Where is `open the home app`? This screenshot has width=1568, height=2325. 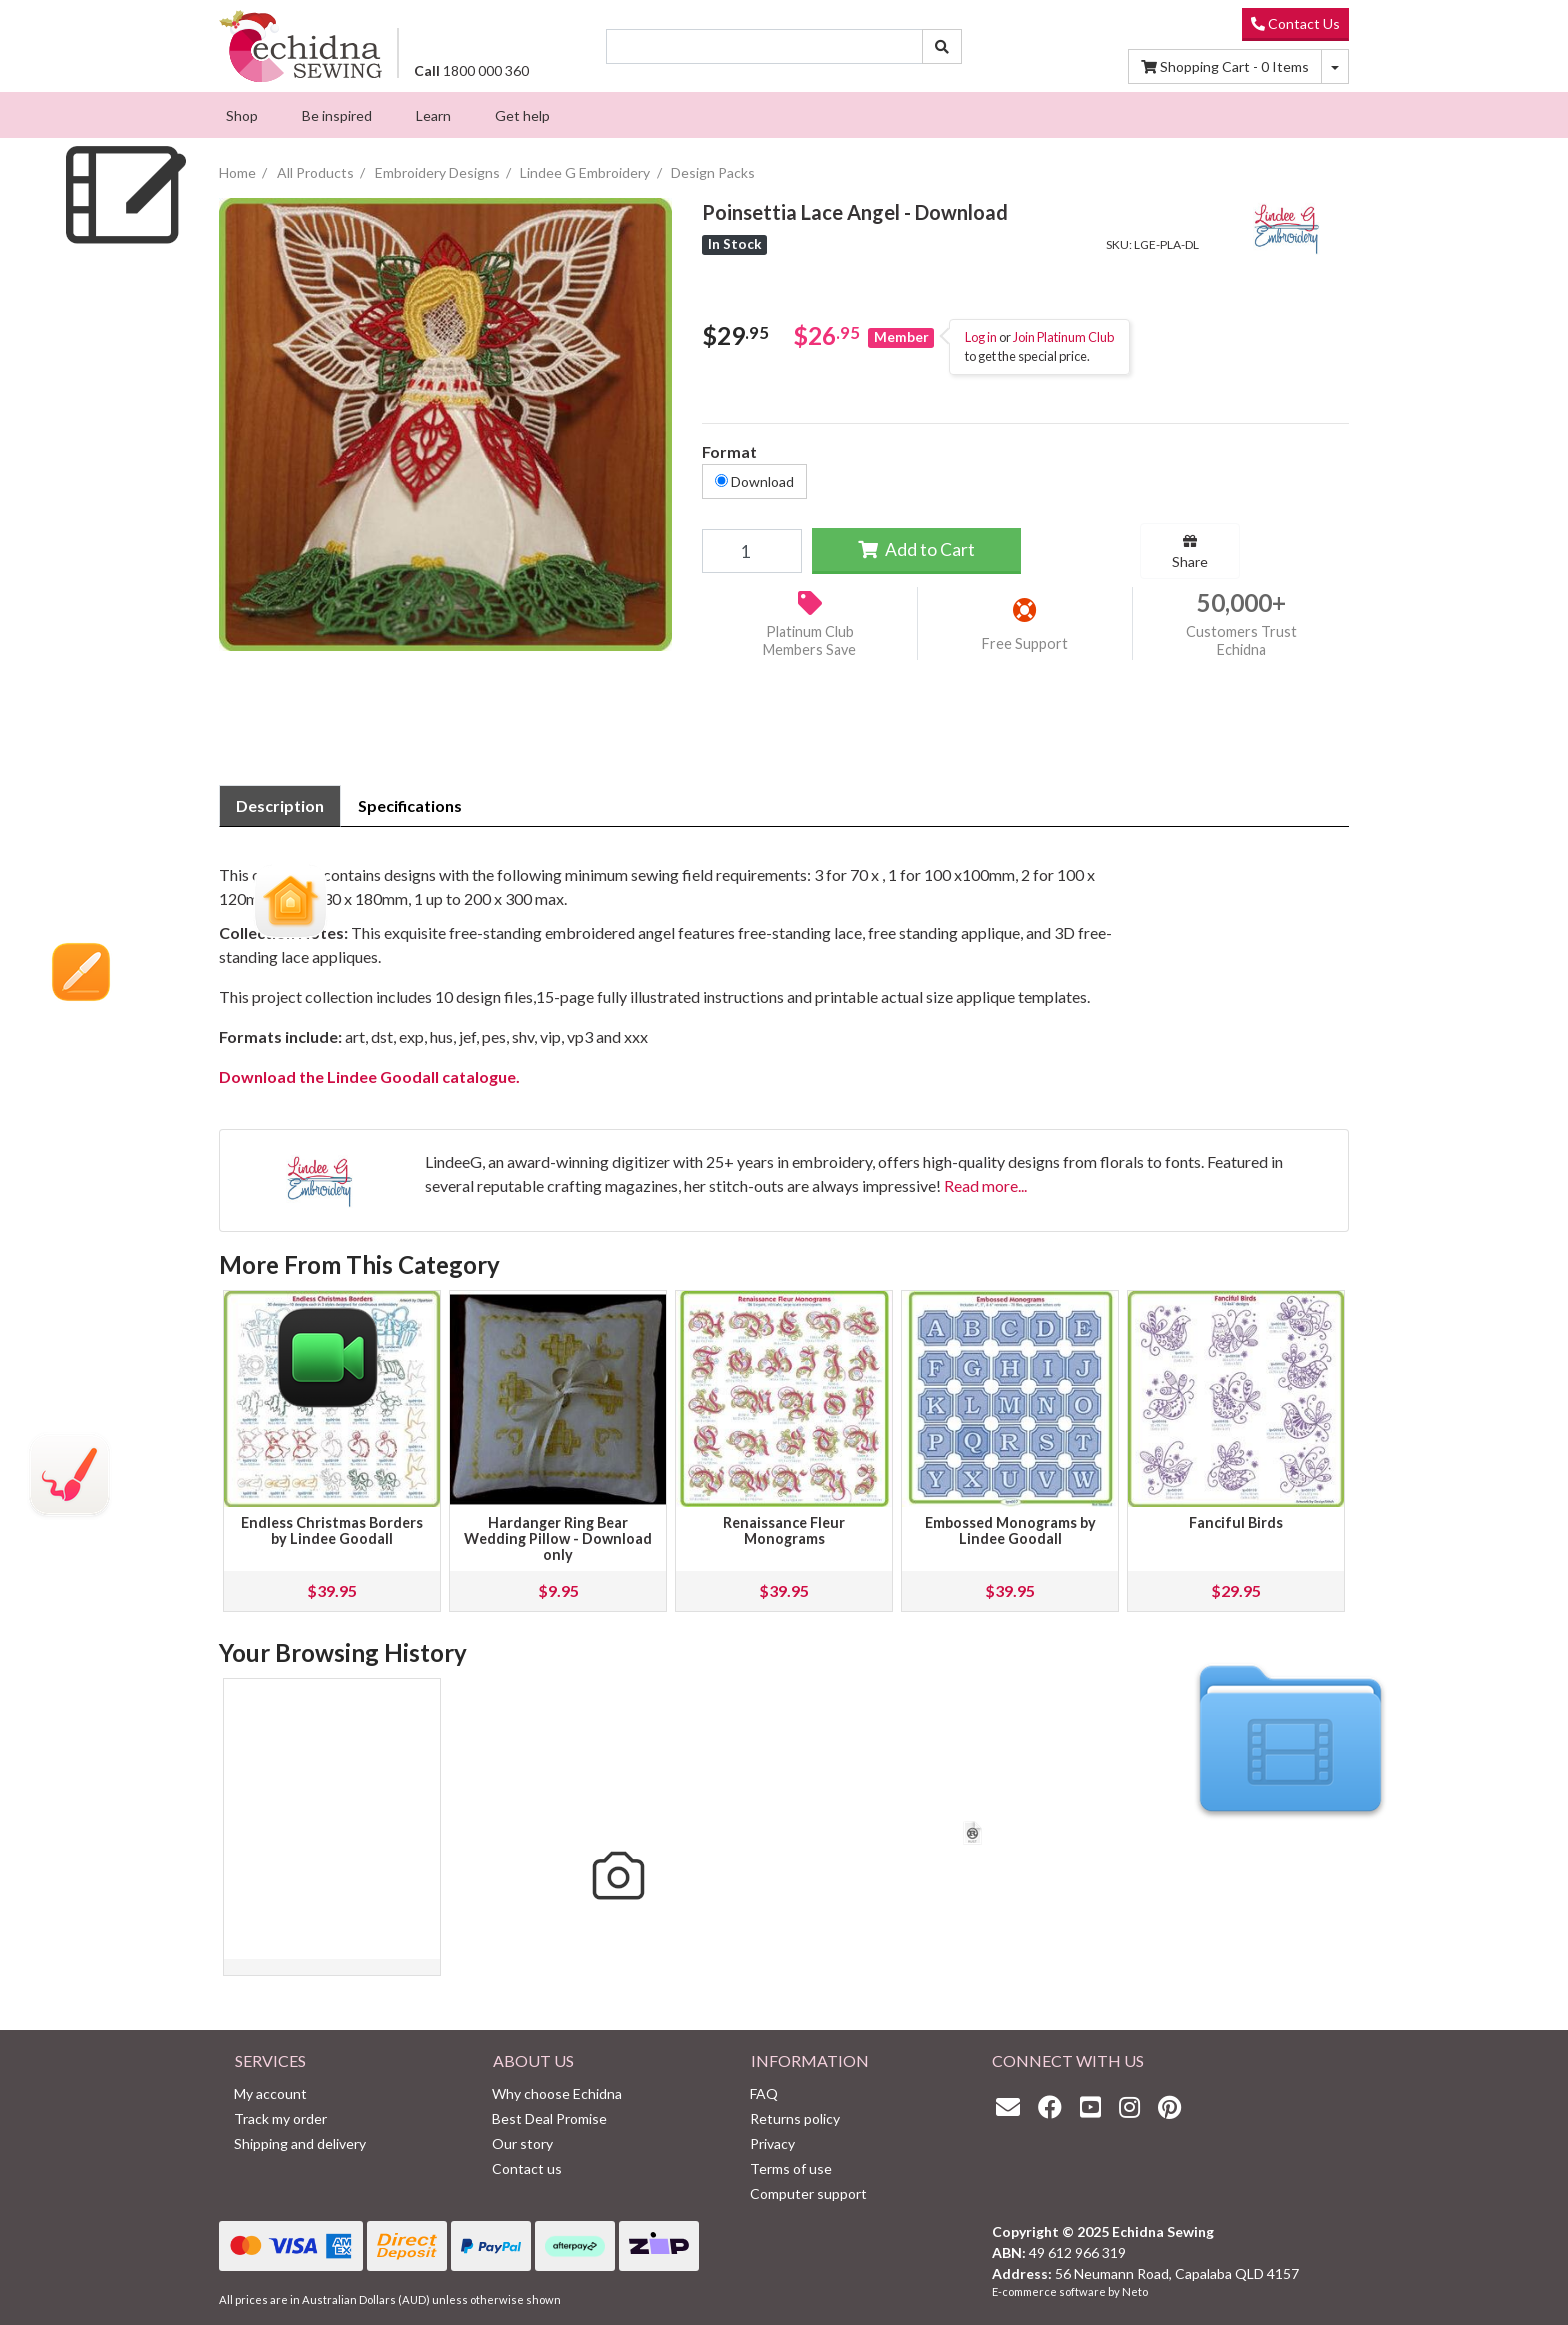
open the home app is located at coordinates (290, 901).